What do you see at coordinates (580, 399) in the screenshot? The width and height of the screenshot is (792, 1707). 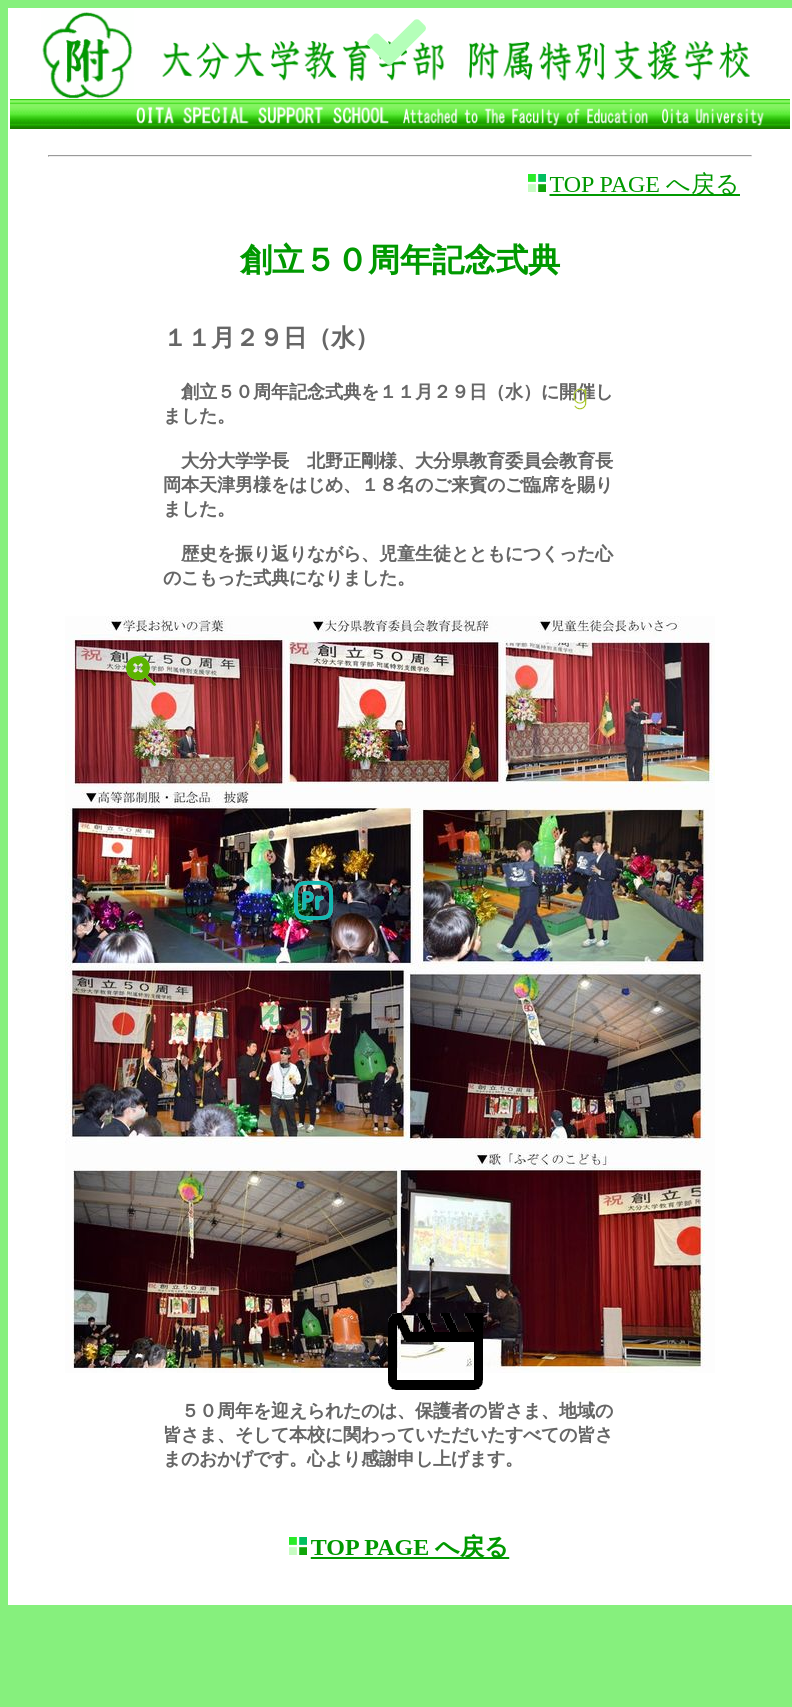 I see `open the goodreads app` at bounding box center [580, 399].